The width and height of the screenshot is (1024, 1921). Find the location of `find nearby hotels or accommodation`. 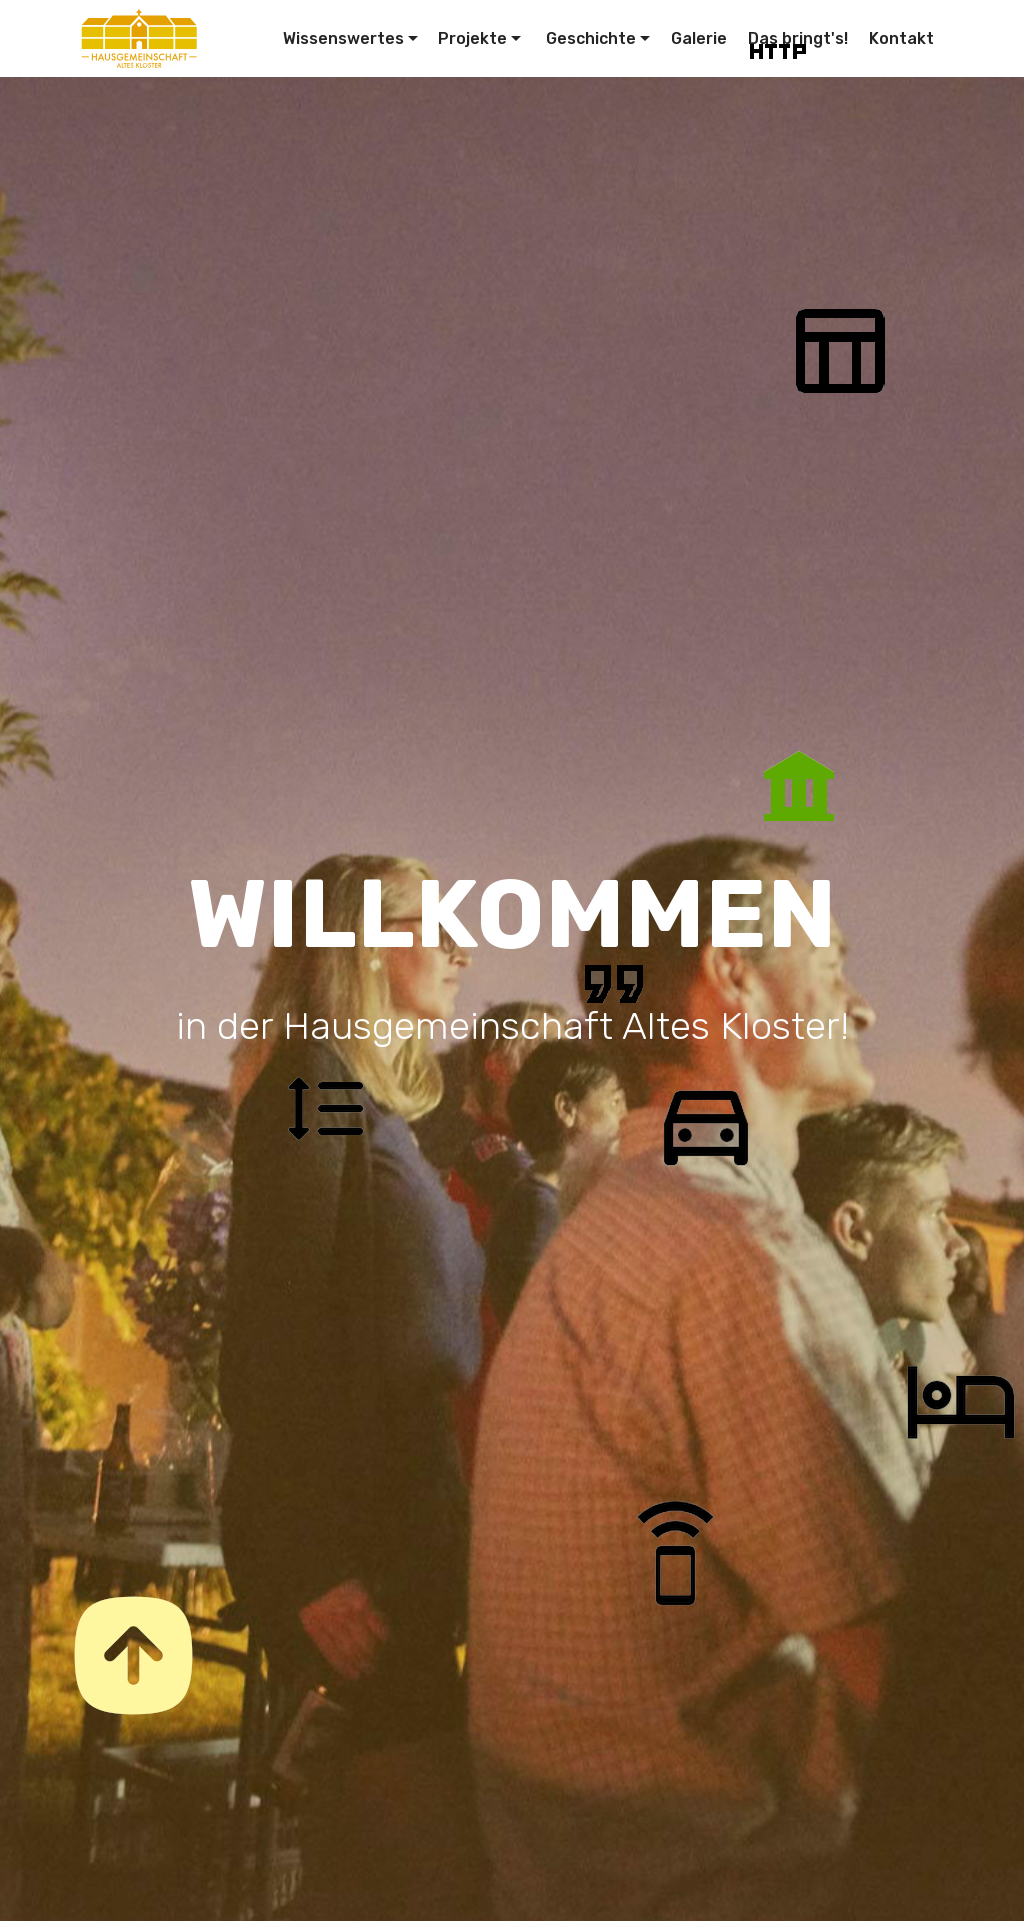

find nearby hotels or accommodation is located at coordinates (961, 1400).